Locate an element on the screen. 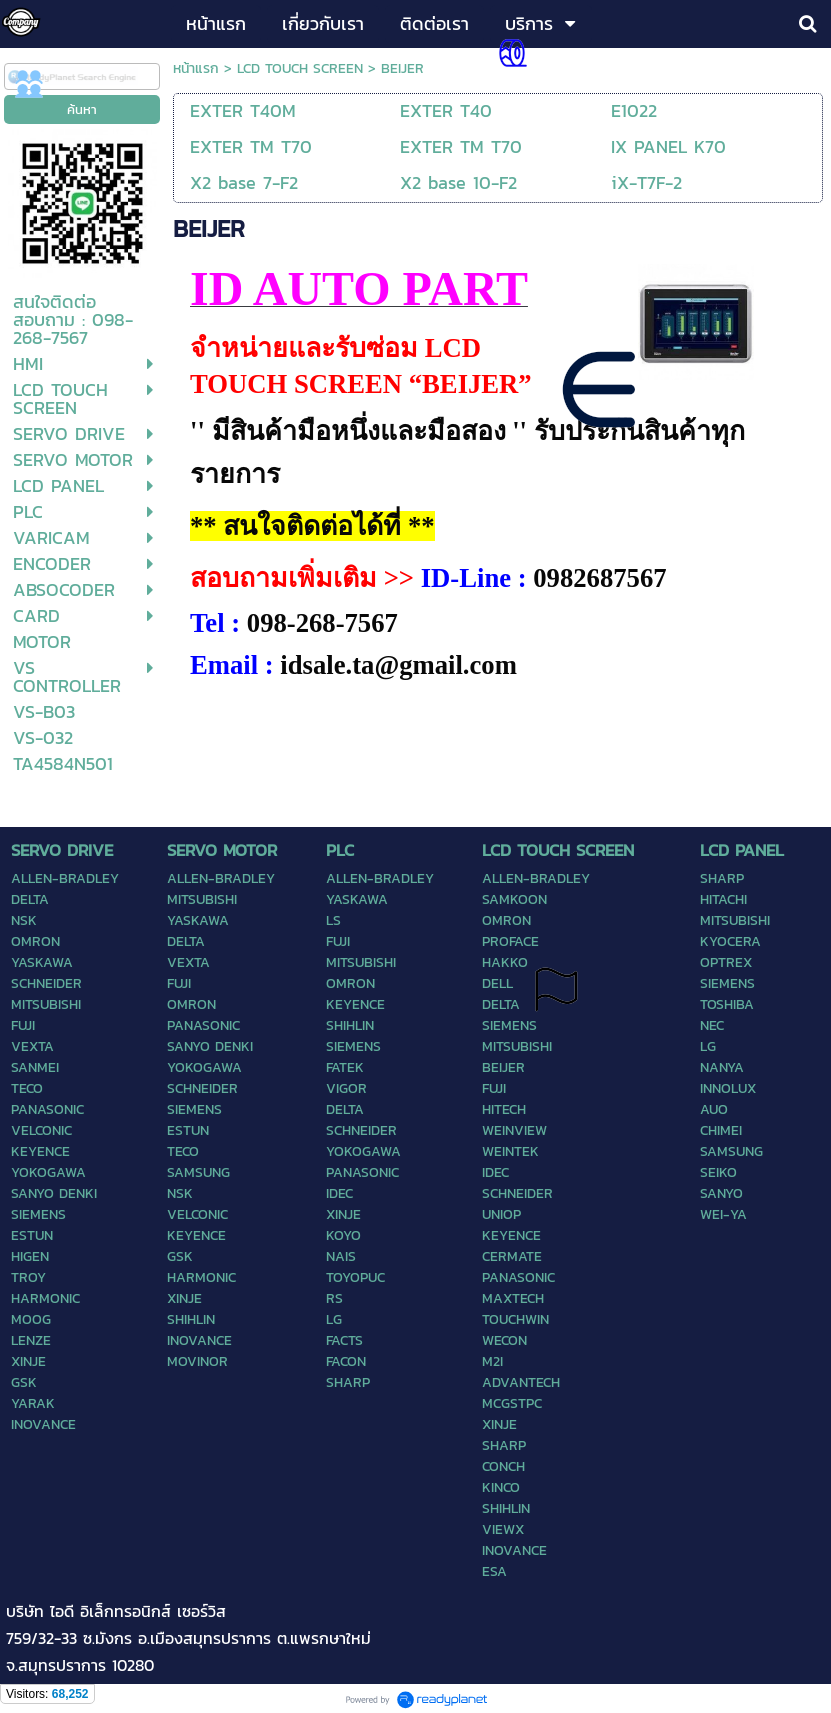 The width and height of the screenshot is (831, 1713). flag or report content is located at coordinates (554, 988).